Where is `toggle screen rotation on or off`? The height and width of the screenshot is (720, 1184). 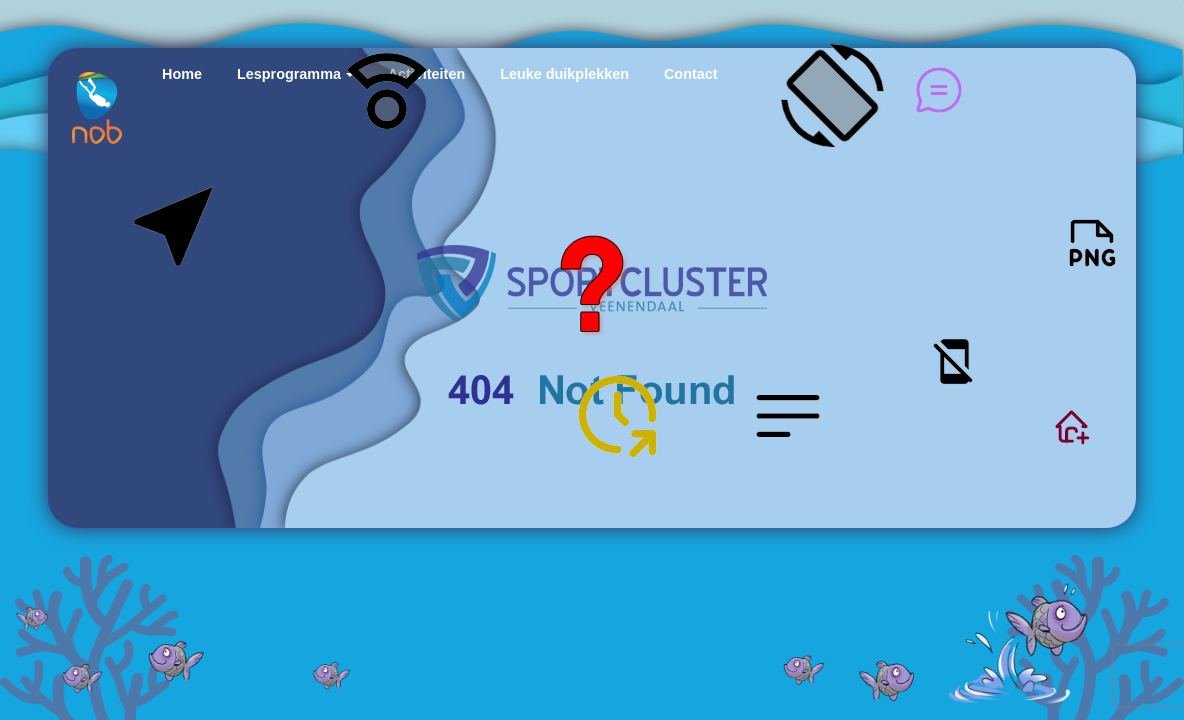 toggle screen rotation on or off is located at coordinates (832, 95).